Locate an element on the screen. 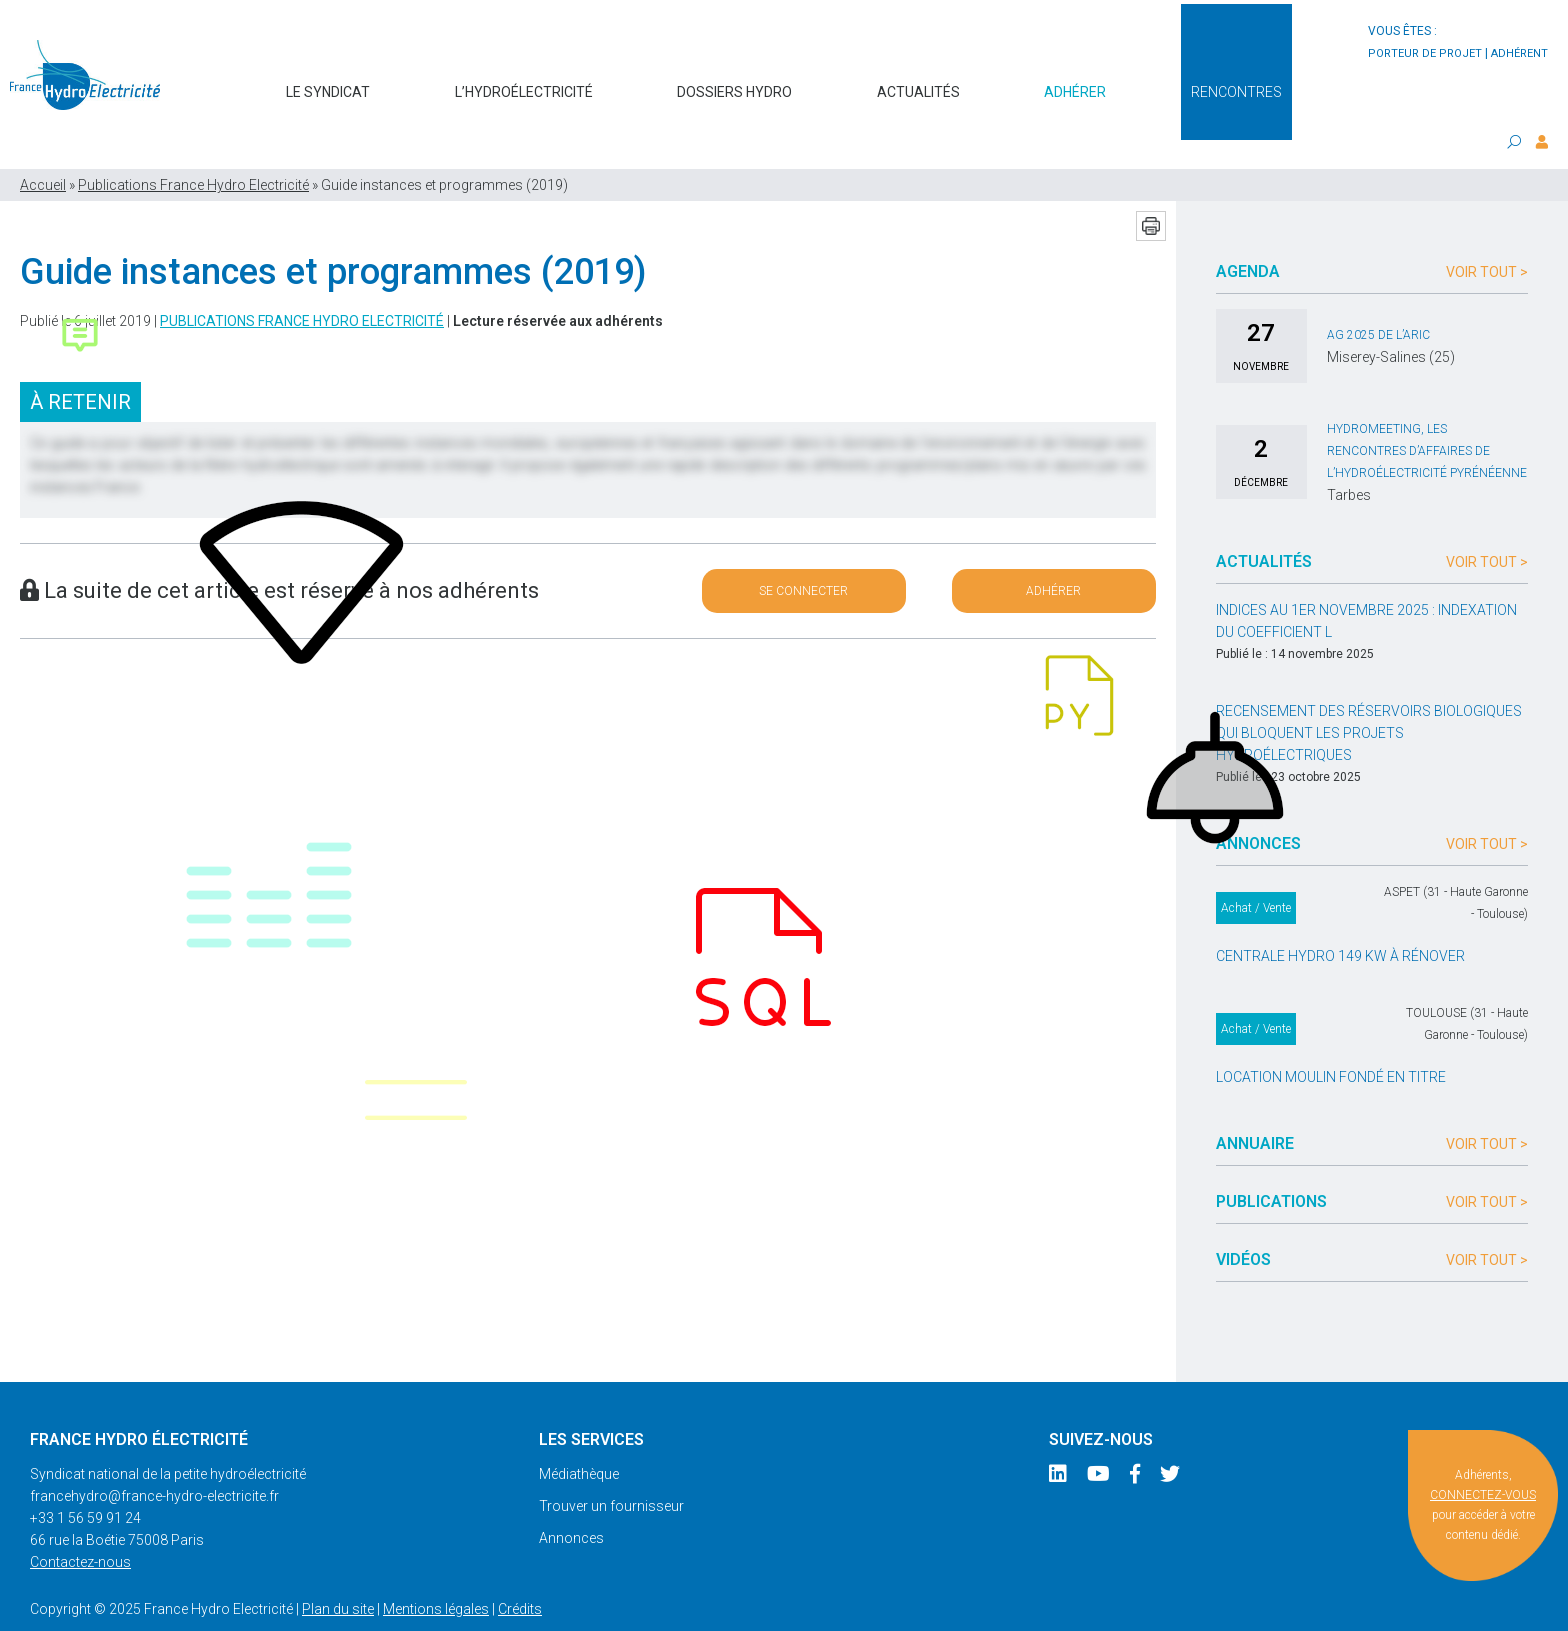 The image size is (1568, 1631). toggle pendant lamp on/off is located at coordinates (1215, 785).